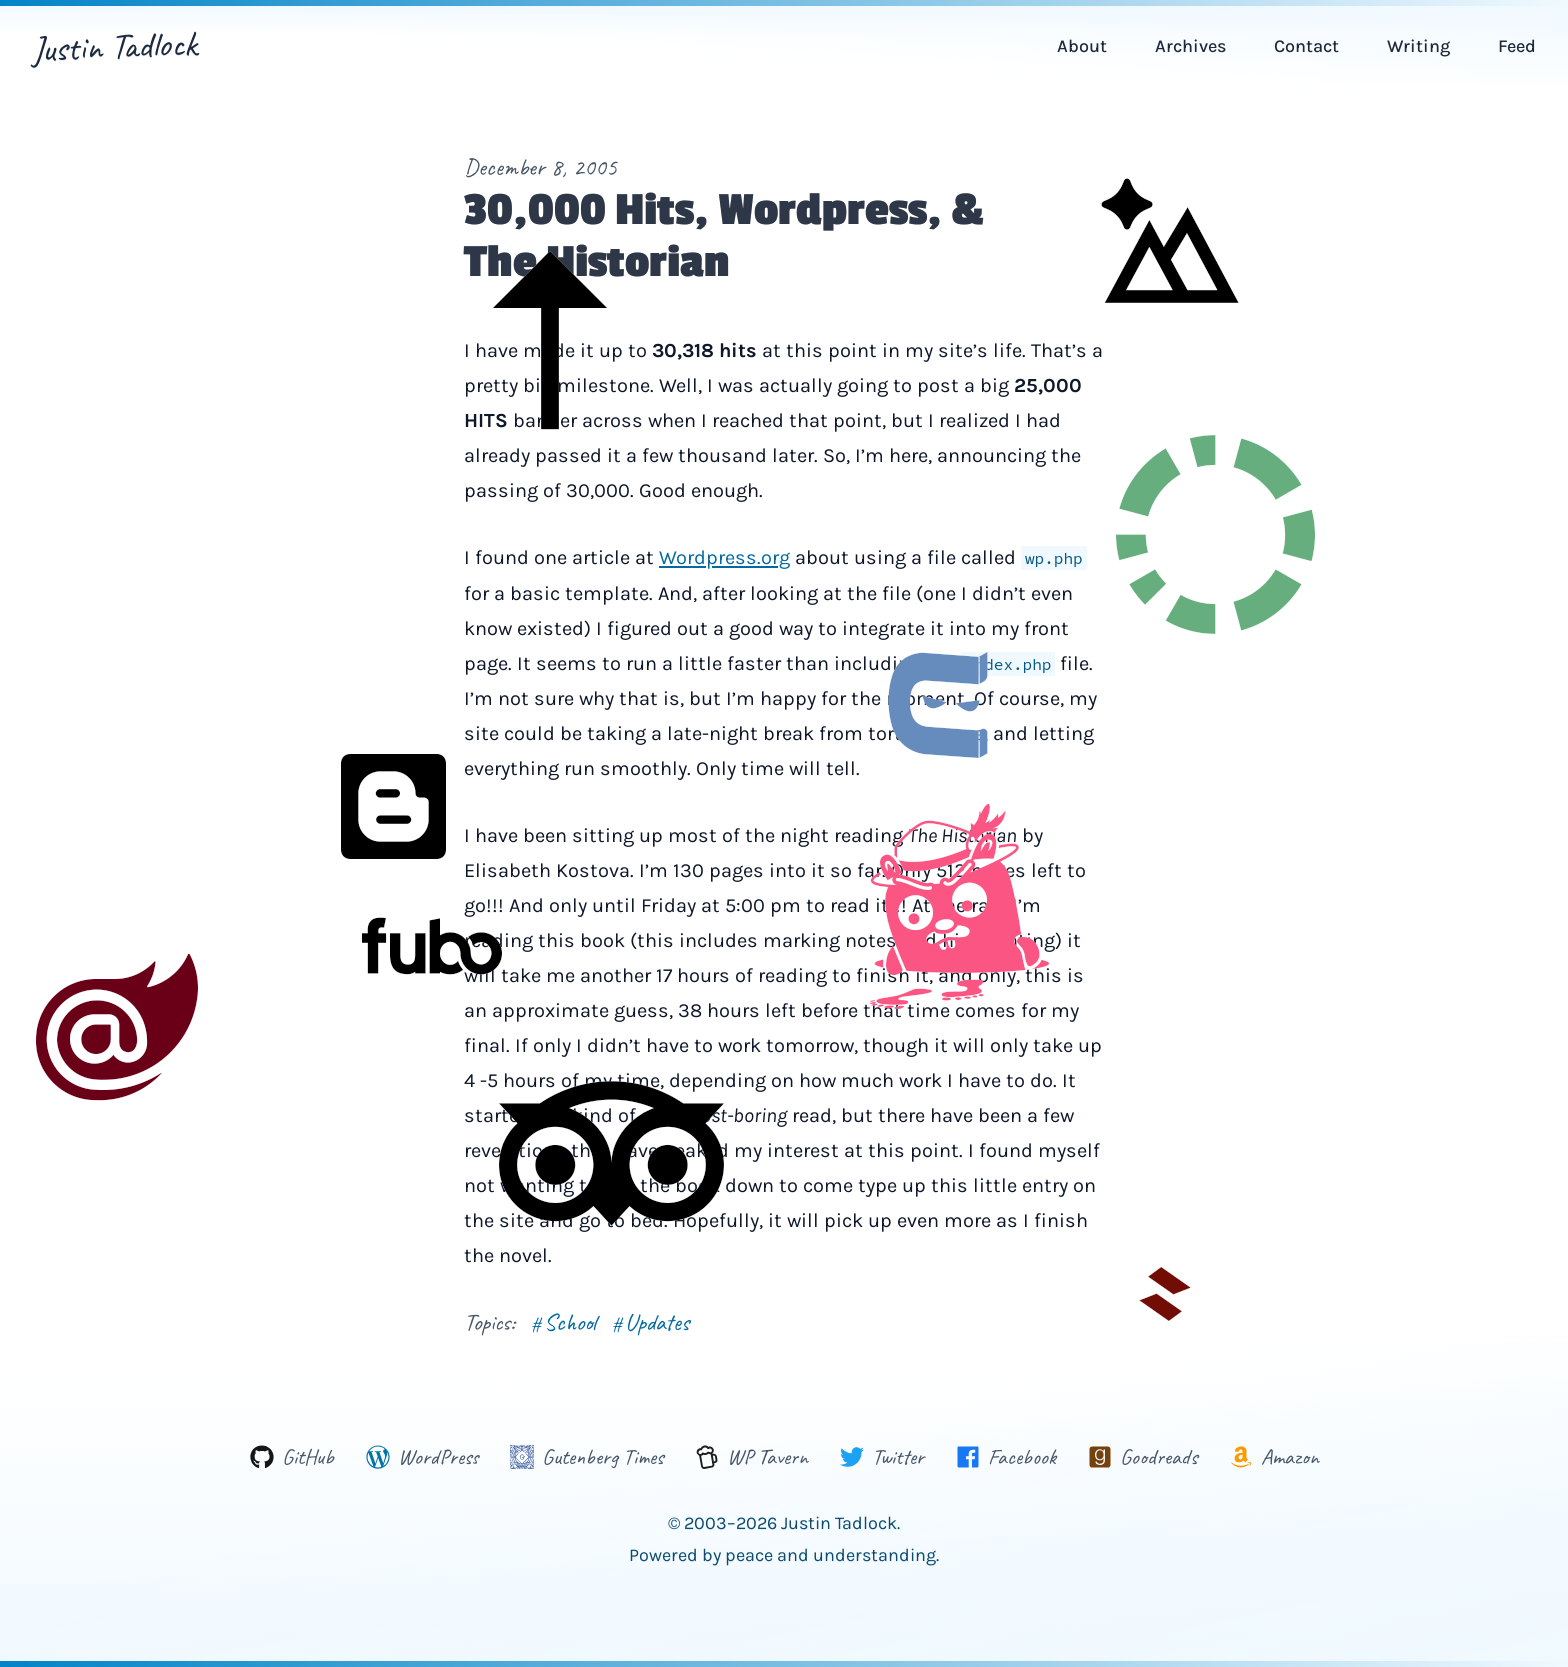  I want to click on jaeger distributed tracing platform logo, so click(959, 906).